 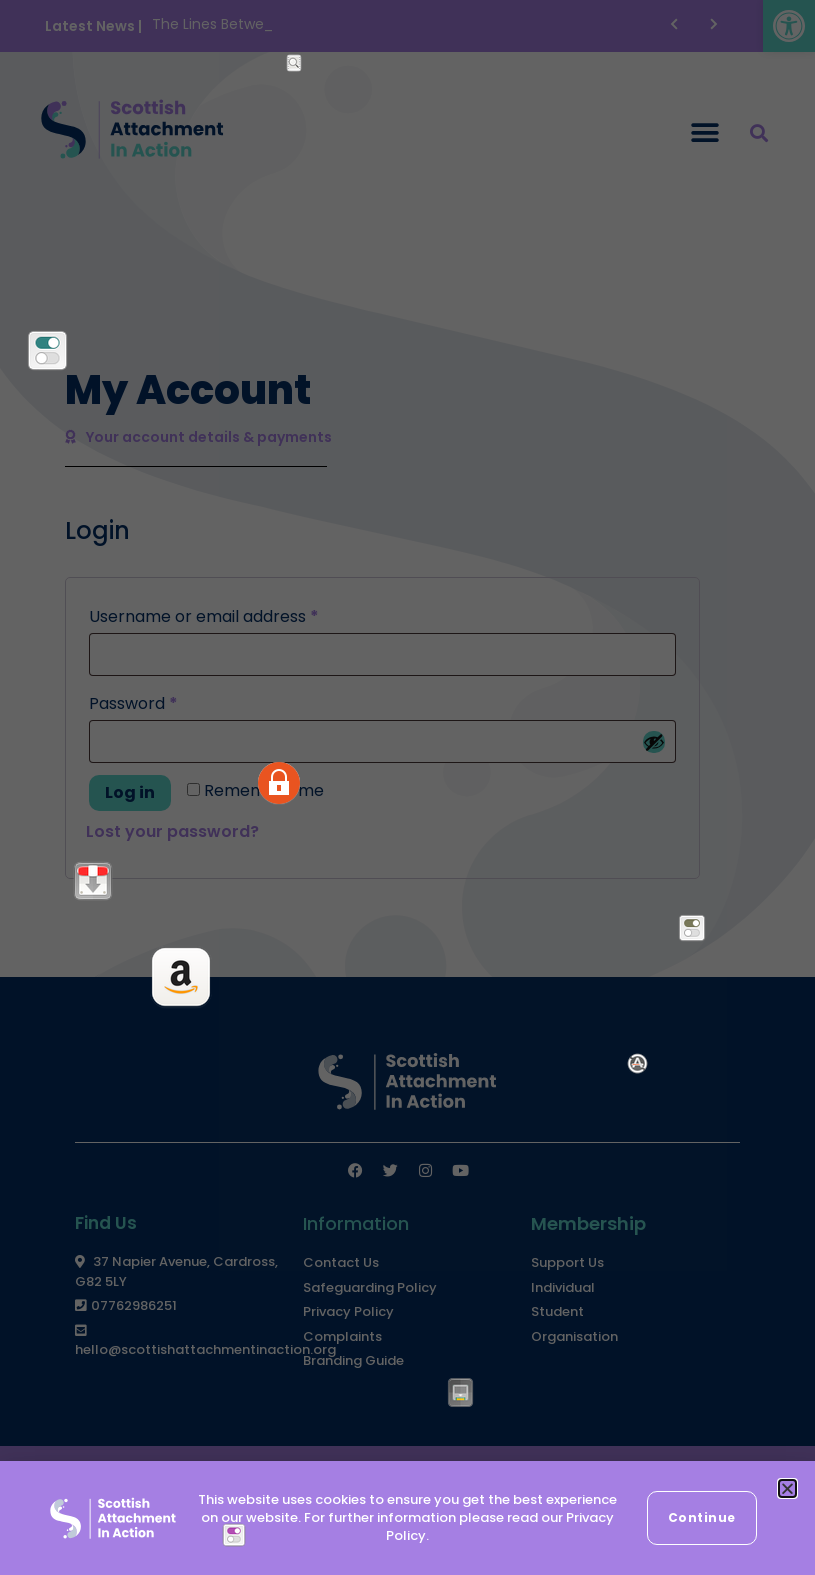 I want to click on open the log viewer application, so click(x=294, y=63).